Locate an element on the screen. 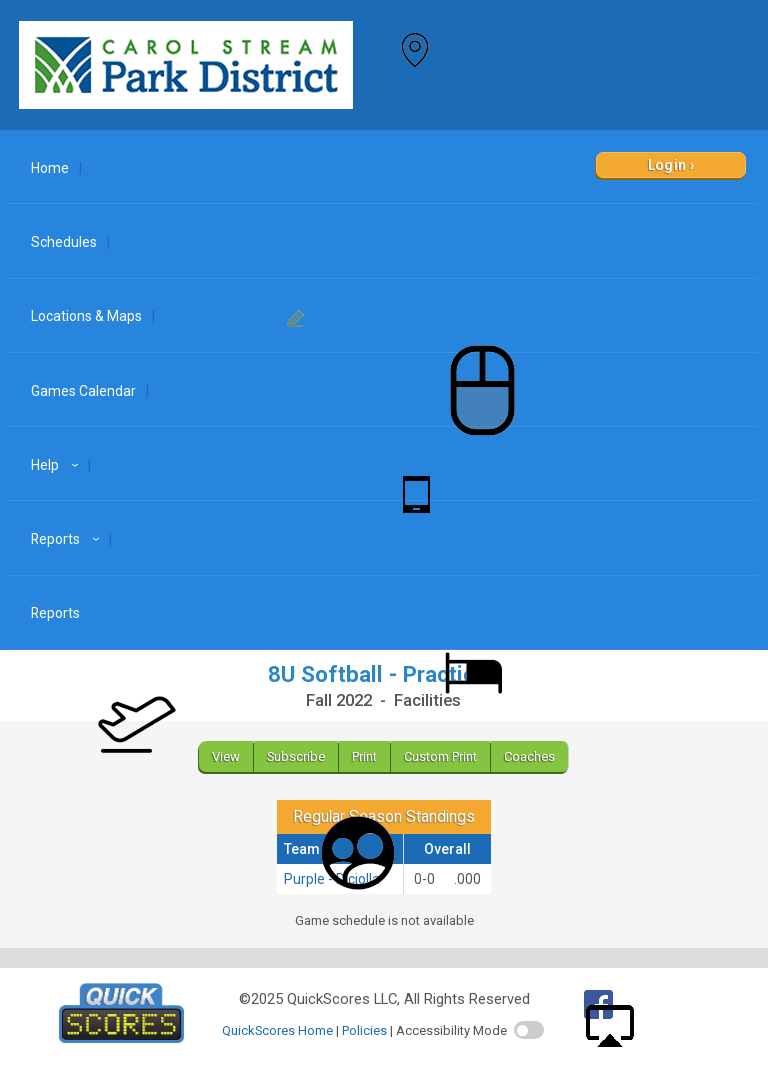 This screenshot has height=1082, width=768. view hotel or accommodation options is located at coordinates (472, 673).